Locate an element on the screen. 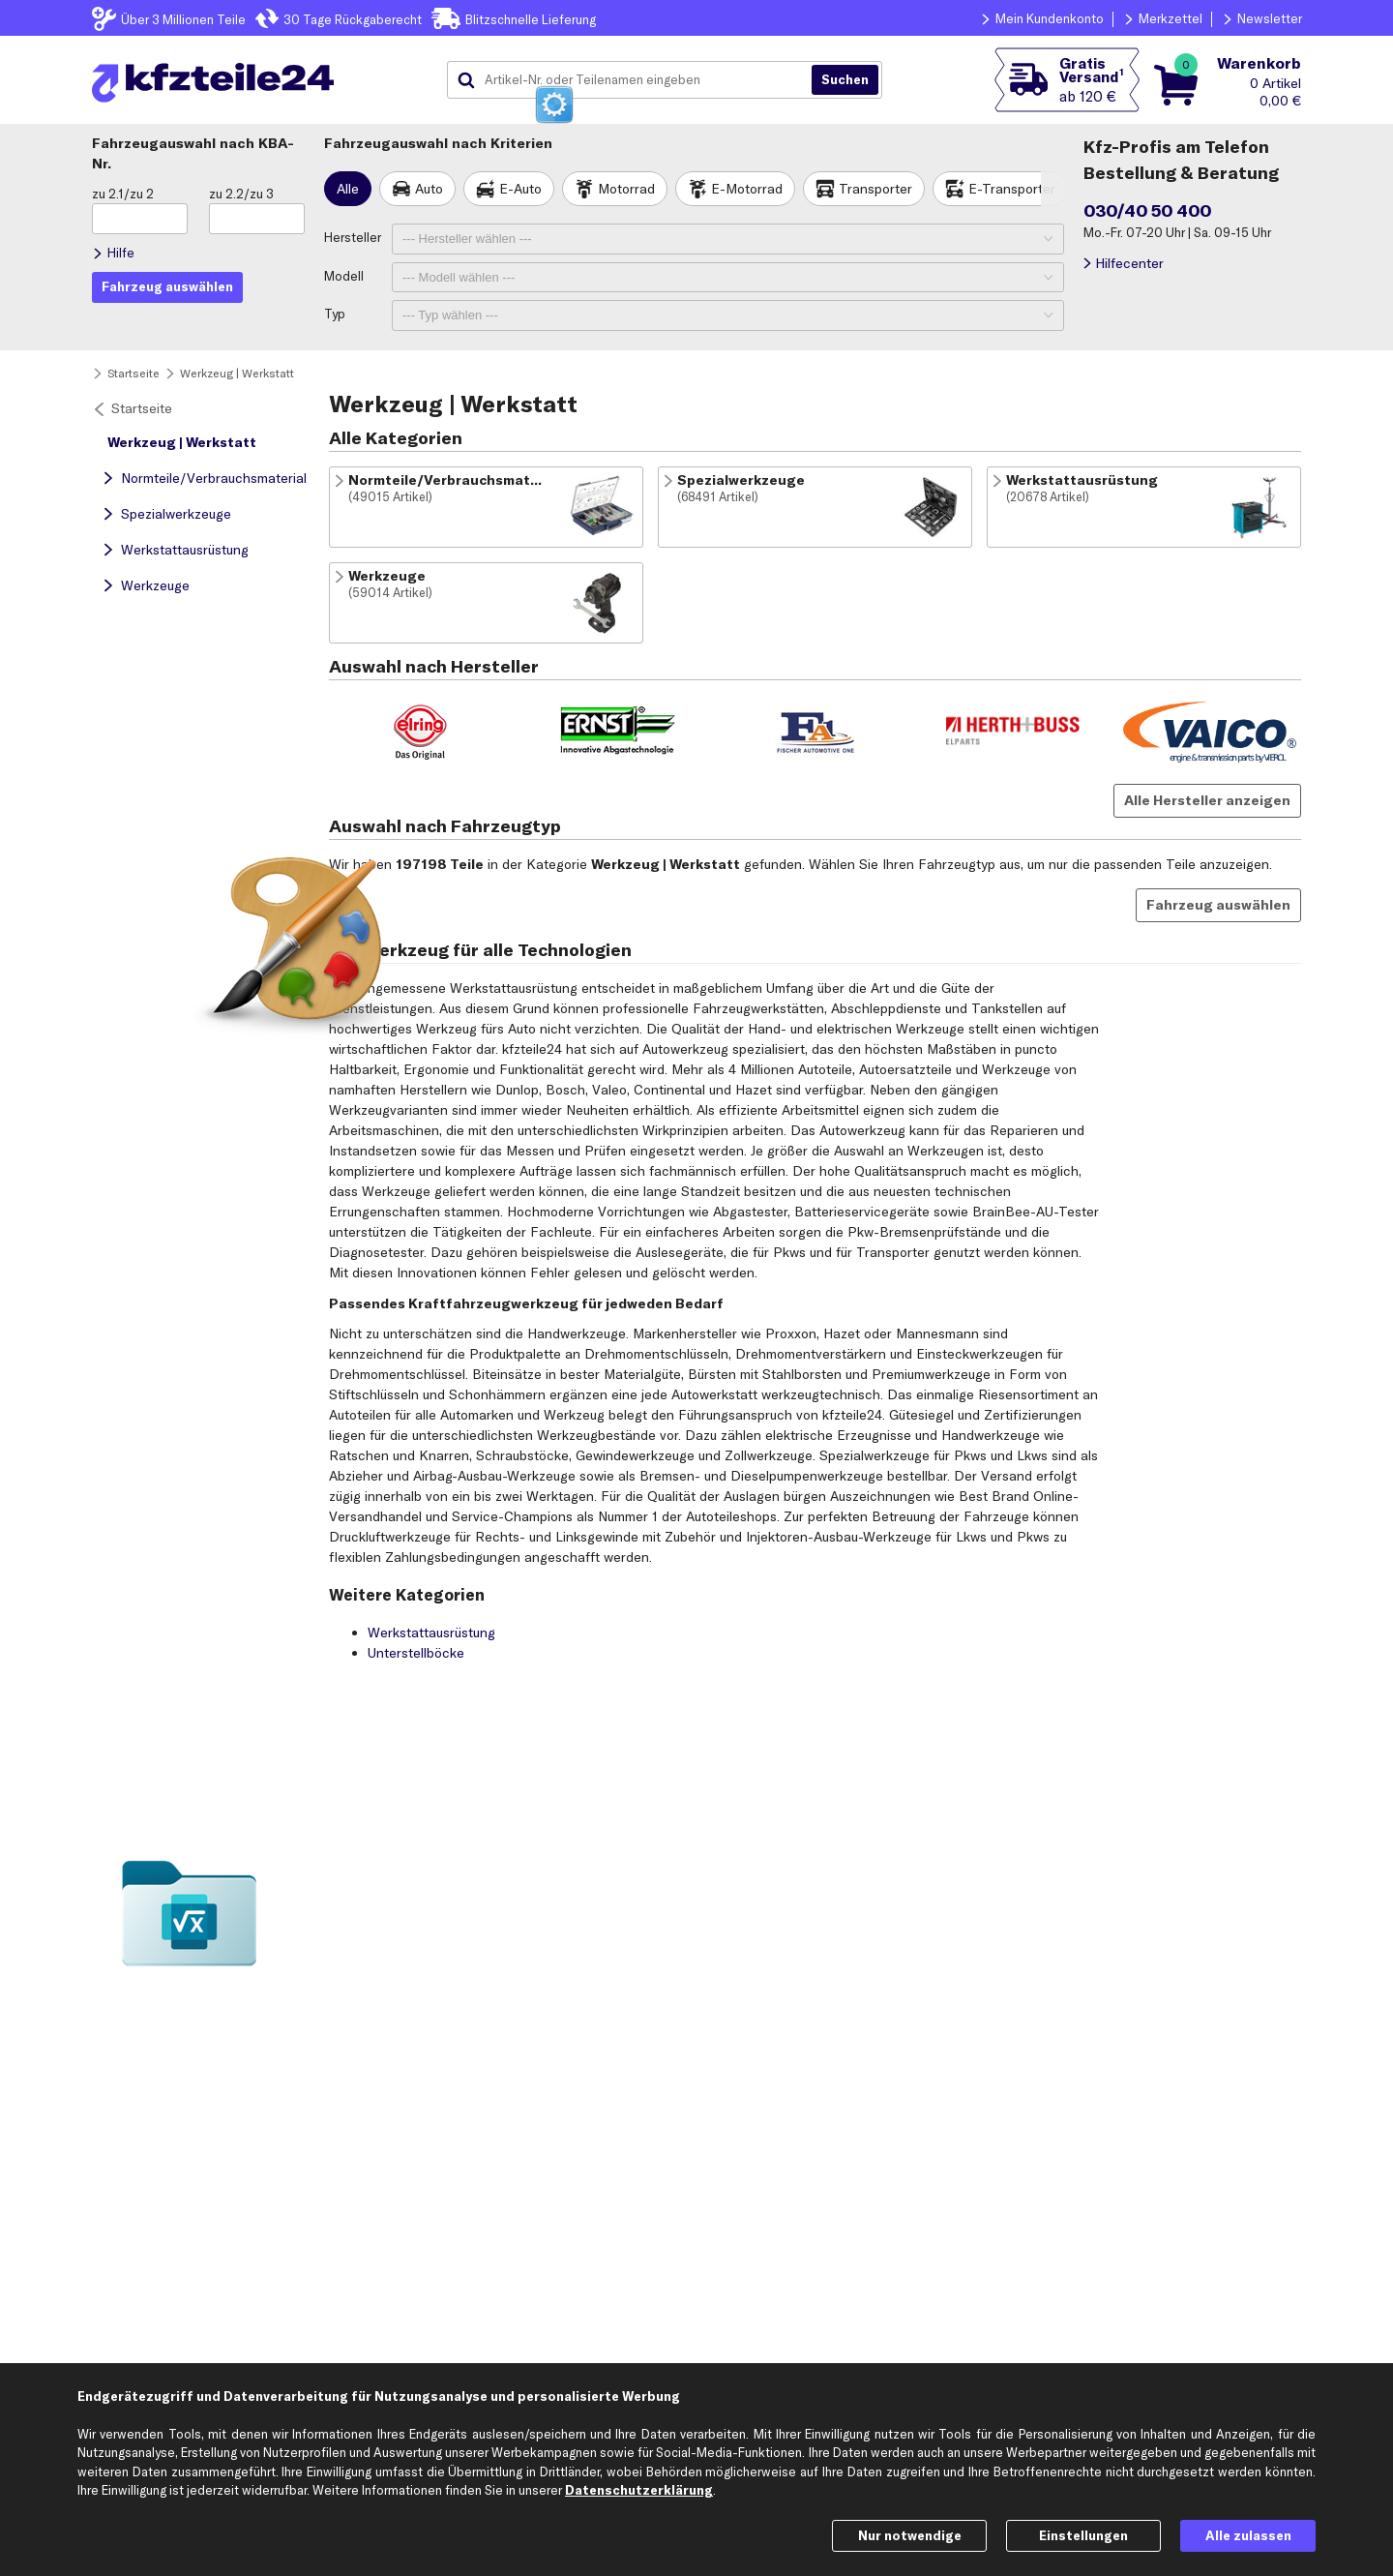 Image resolution: width=1393 pixels, height=2576 pixels. open graphics or drawing applications is located at coordinates (295, 944).